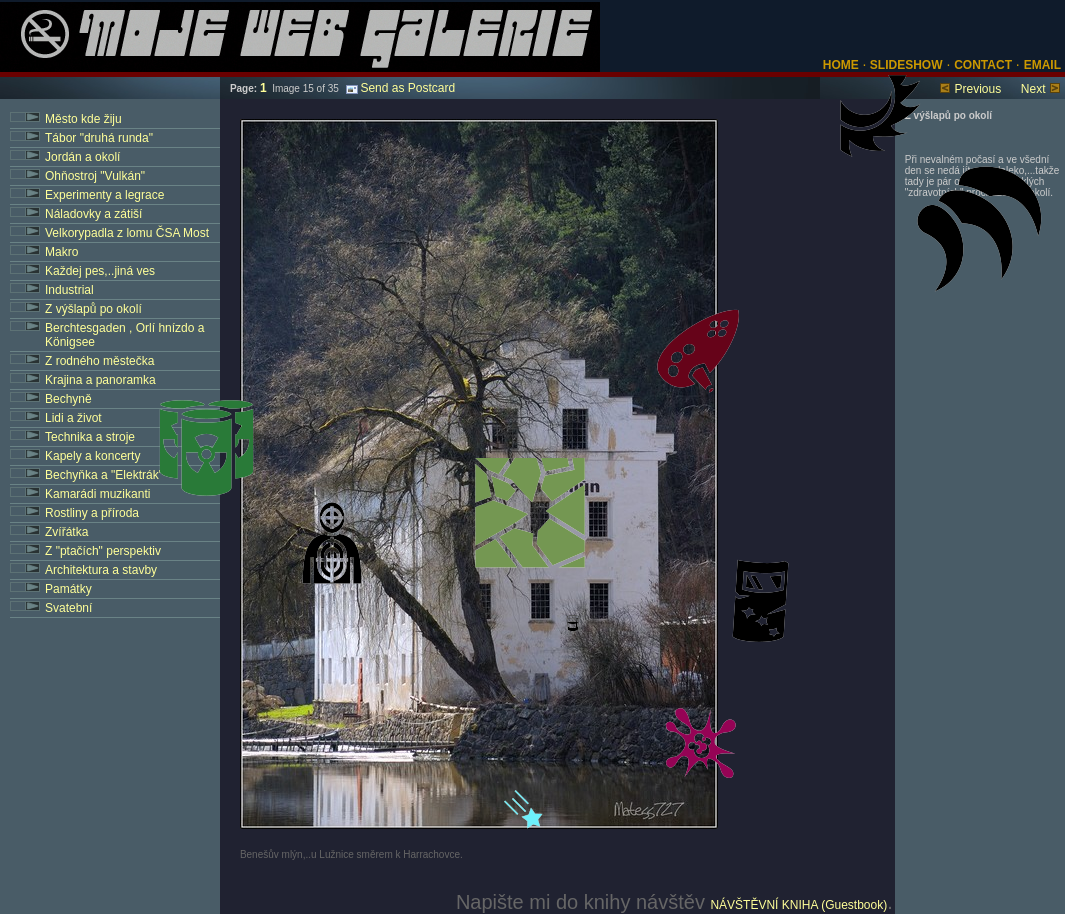  I want to click on practice target for shooting range simulation, so click(332, 543).